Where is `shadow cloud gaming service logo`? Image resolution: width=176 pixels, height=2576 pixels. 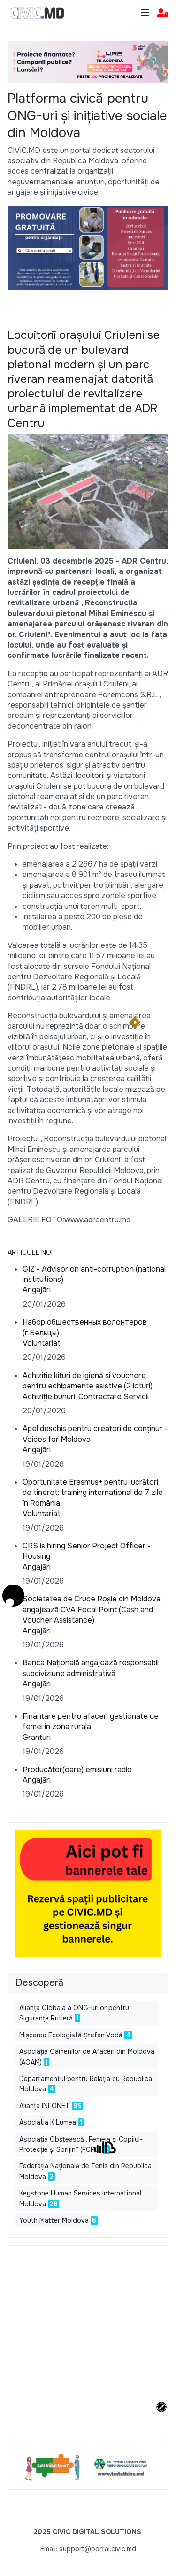
shadow cloud gaming service logo is located at coordinates (13, 1595).